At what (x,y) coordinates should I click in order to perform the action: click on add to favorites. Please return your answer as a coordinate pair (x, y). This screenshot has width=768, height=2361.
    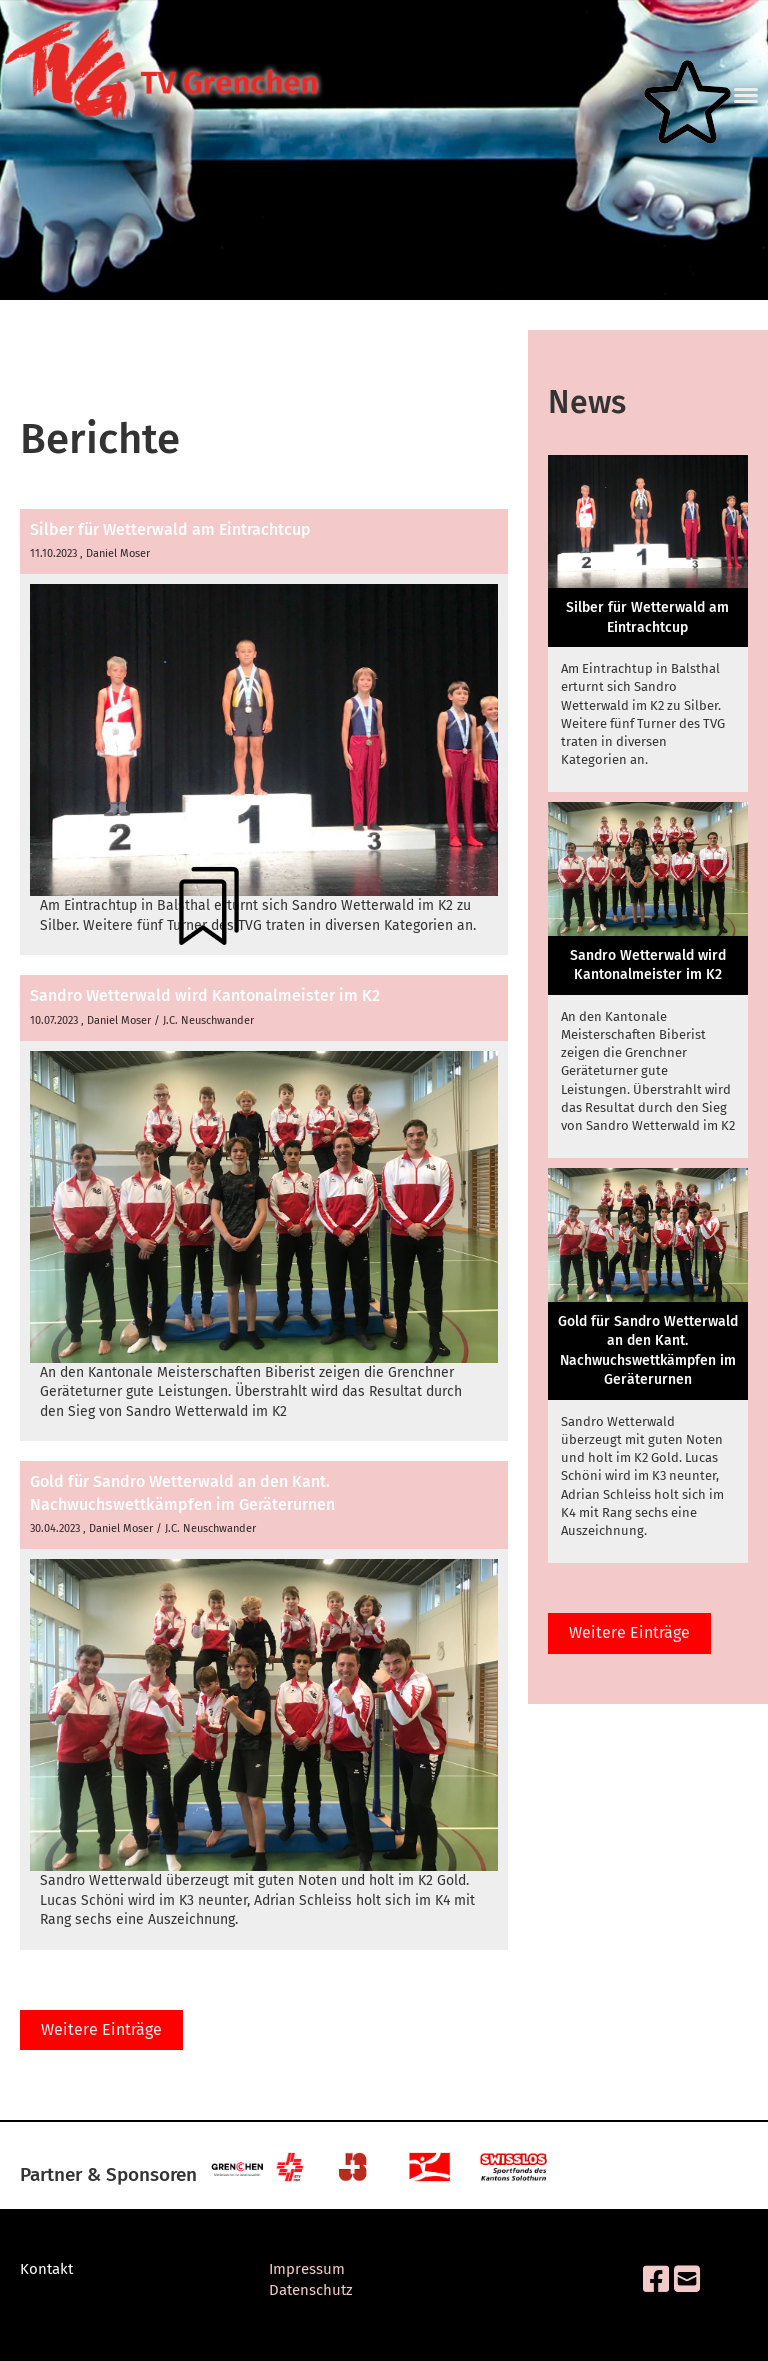
    Looking at the image, I should click on (687, 103).